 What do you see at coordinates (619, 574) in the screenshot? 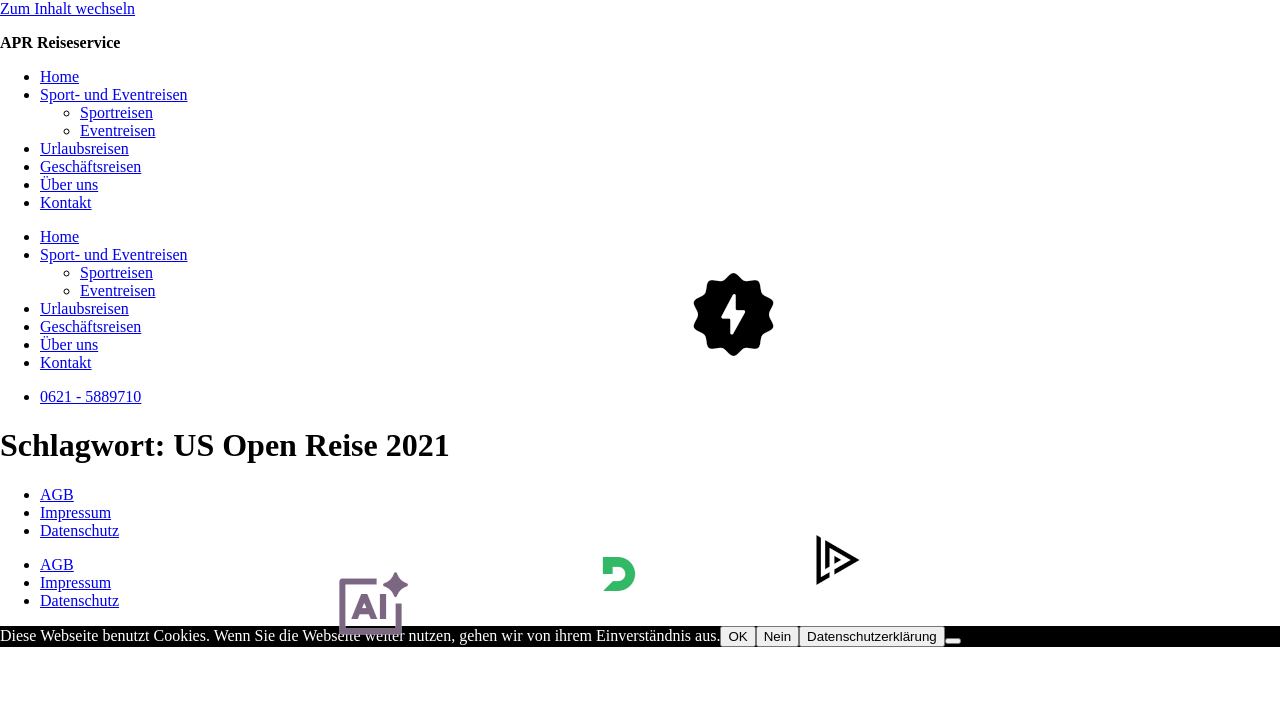
I see `deepgram logo` at bounding box center [619, 574].